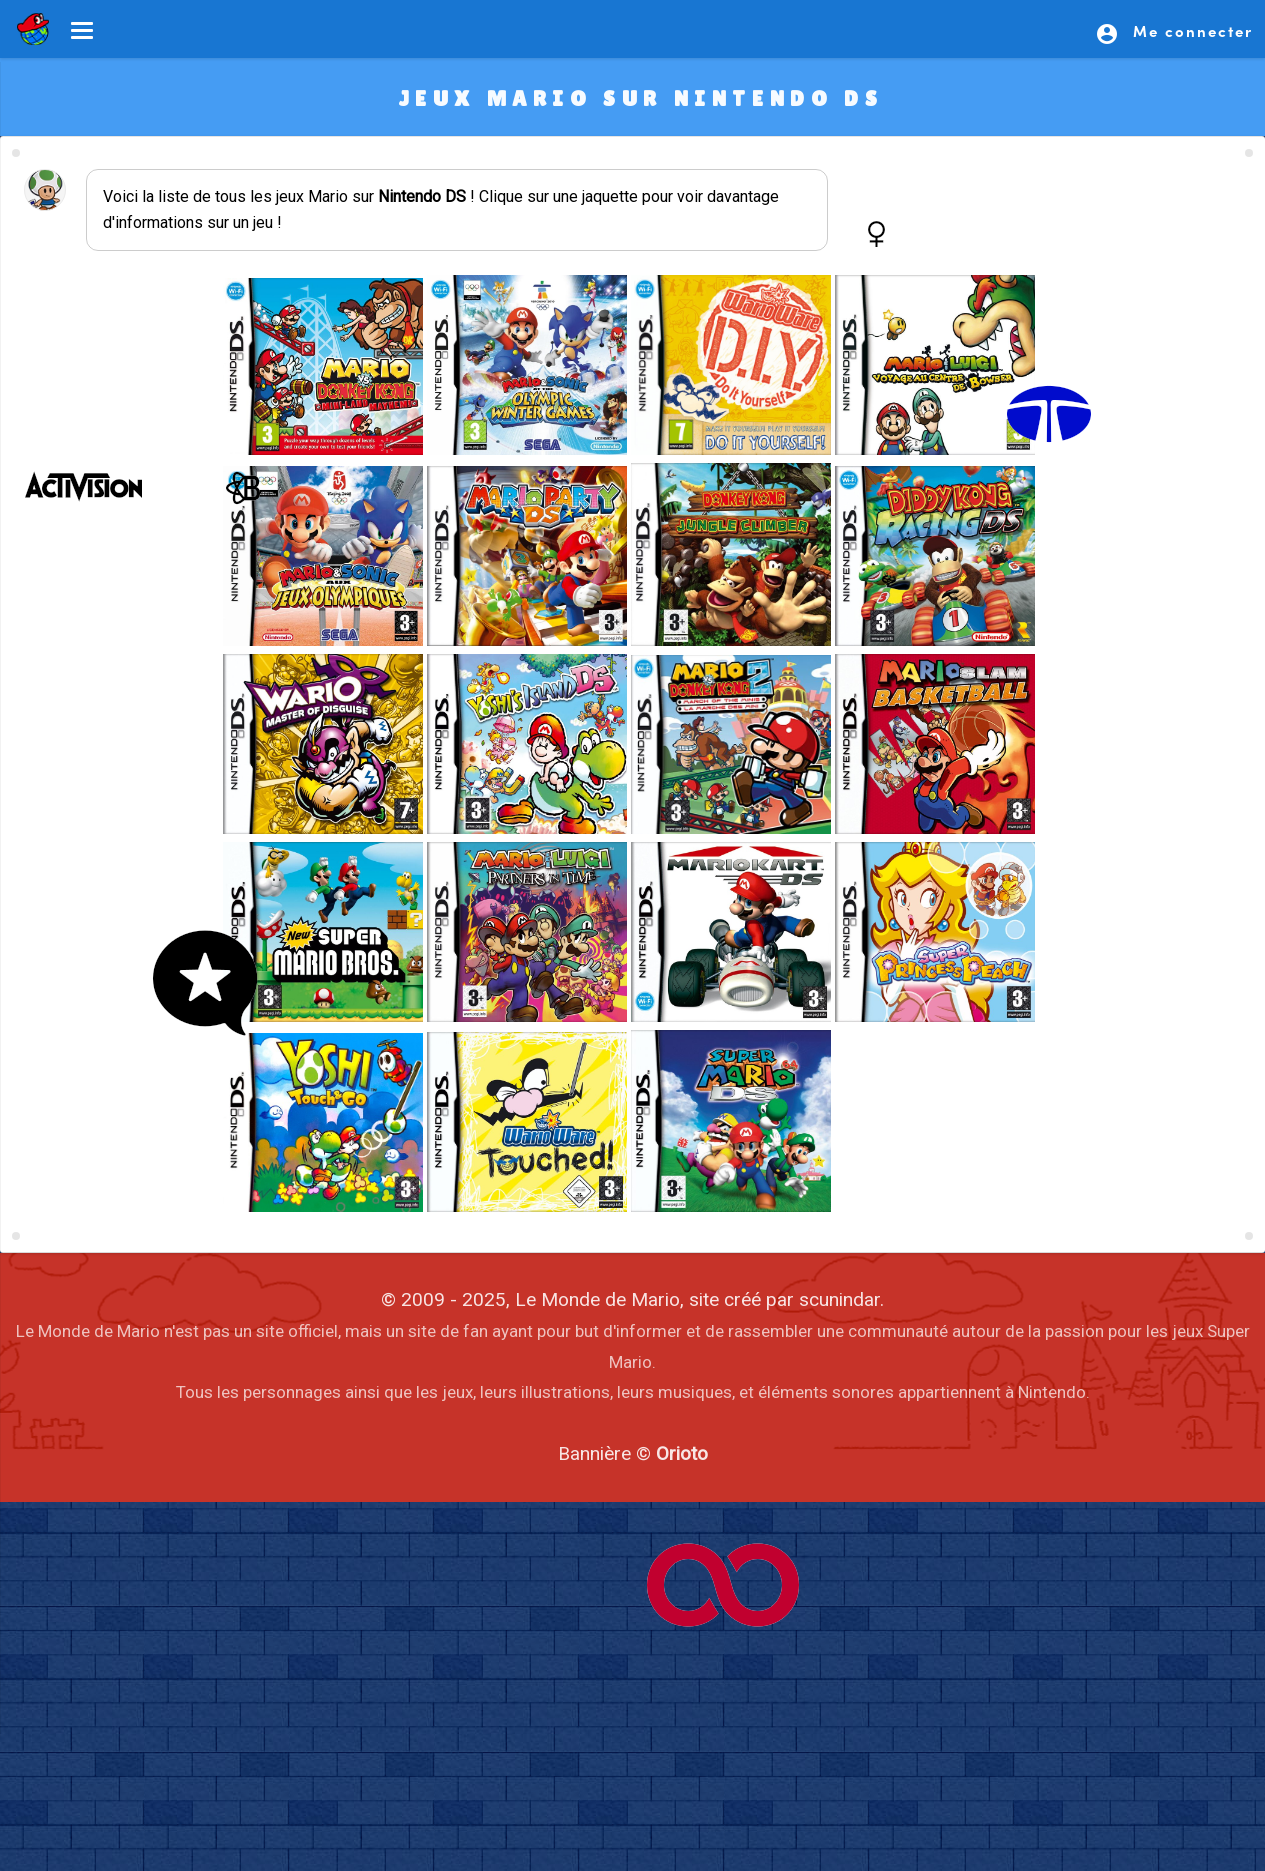 Image resolution: width=1265 pixels, height=1871 pixels. I want to click on micro.blog social platform logo, so click(205, 983).